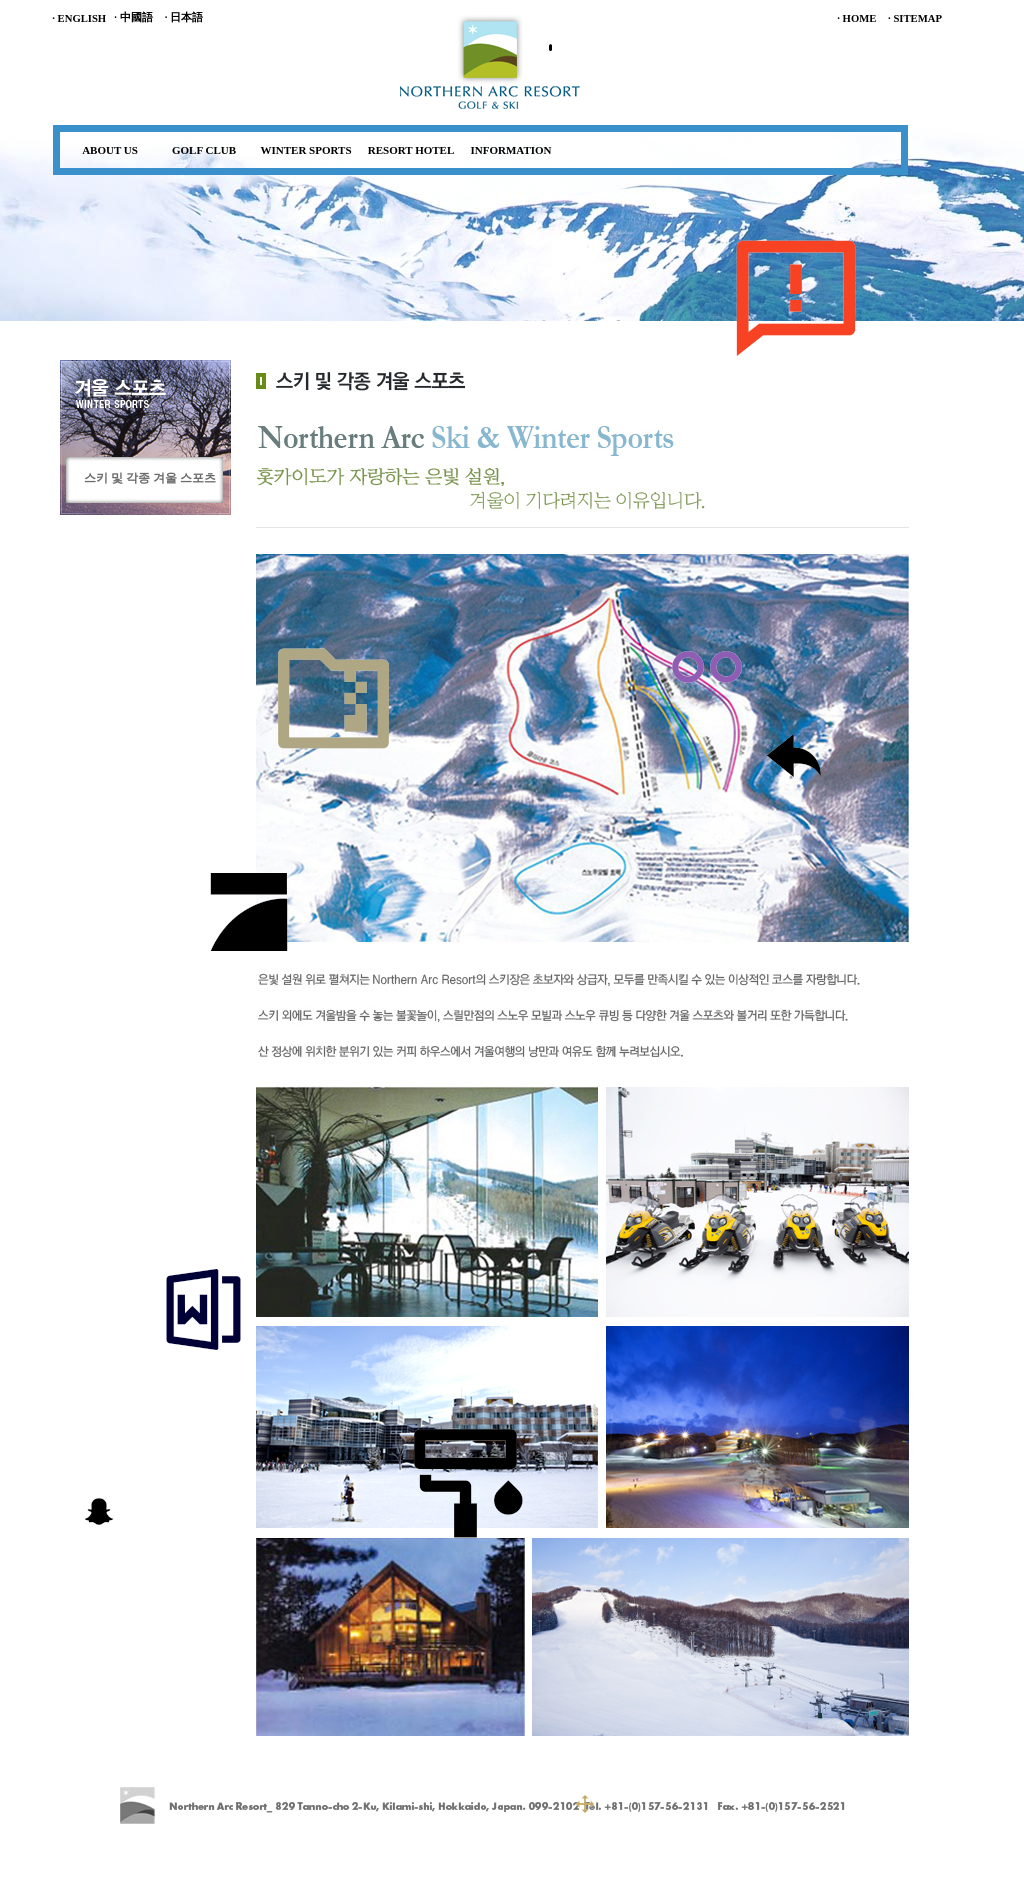 The width and height of the screenshot is (1024, 1892). I want to click on reply to a message or email, so click(796, 755).